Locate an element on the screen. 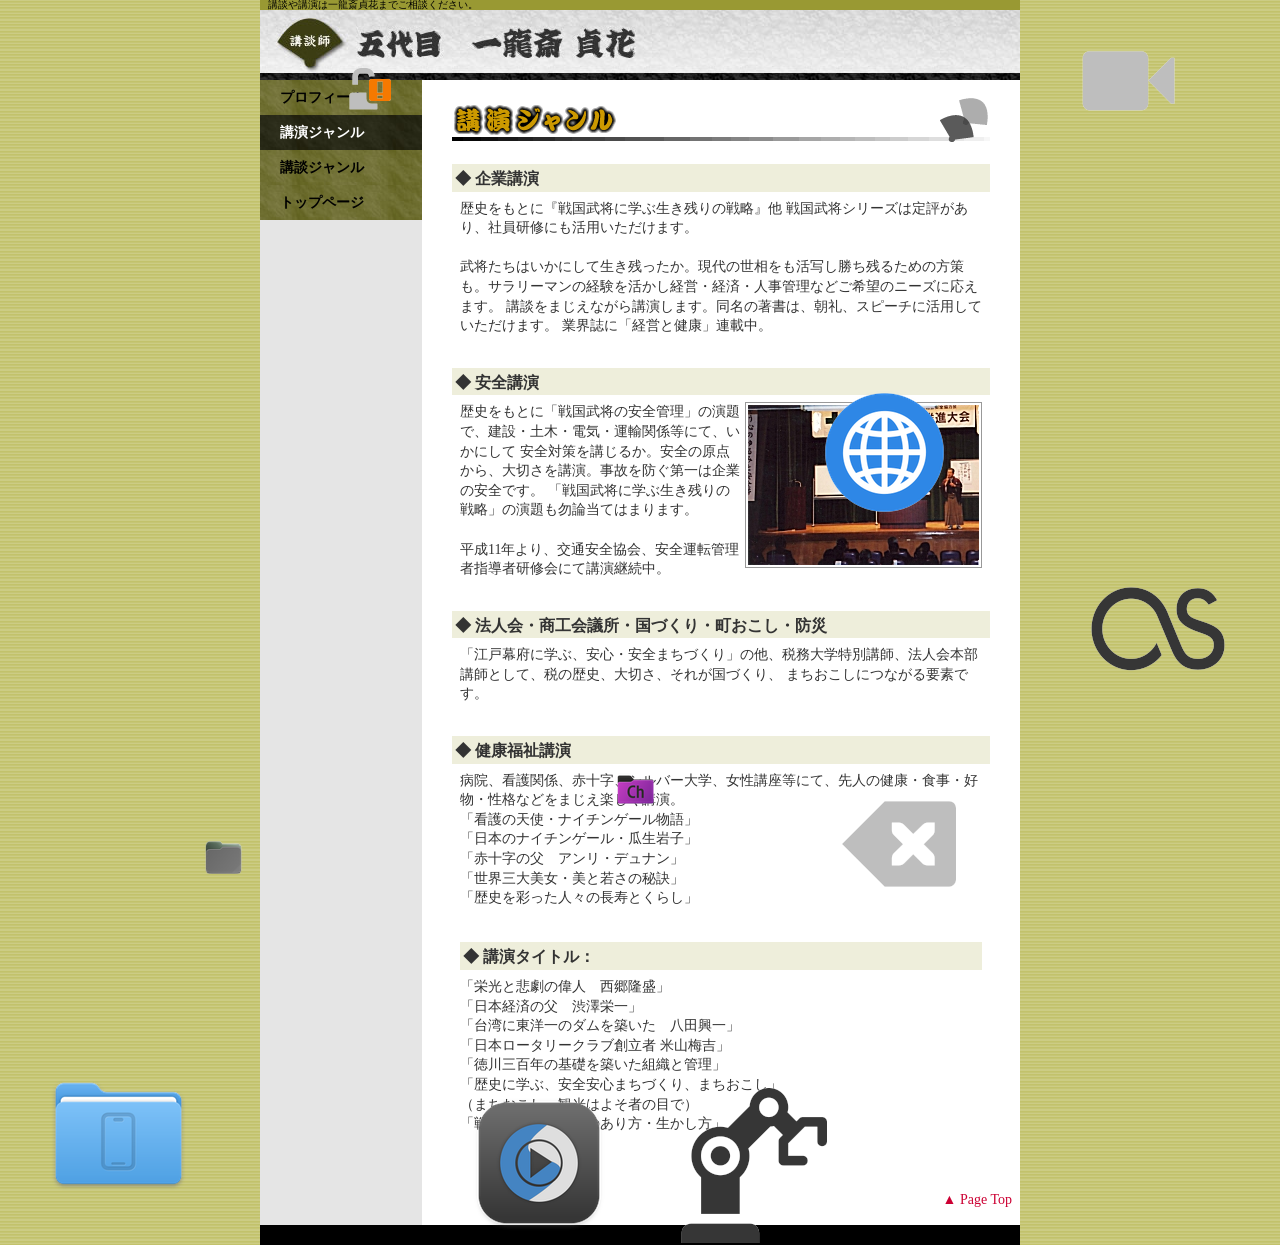 Image resolution: width=1280 pixels, height=1245 pixels. access video files or library is located at coordinates (1128, 77).